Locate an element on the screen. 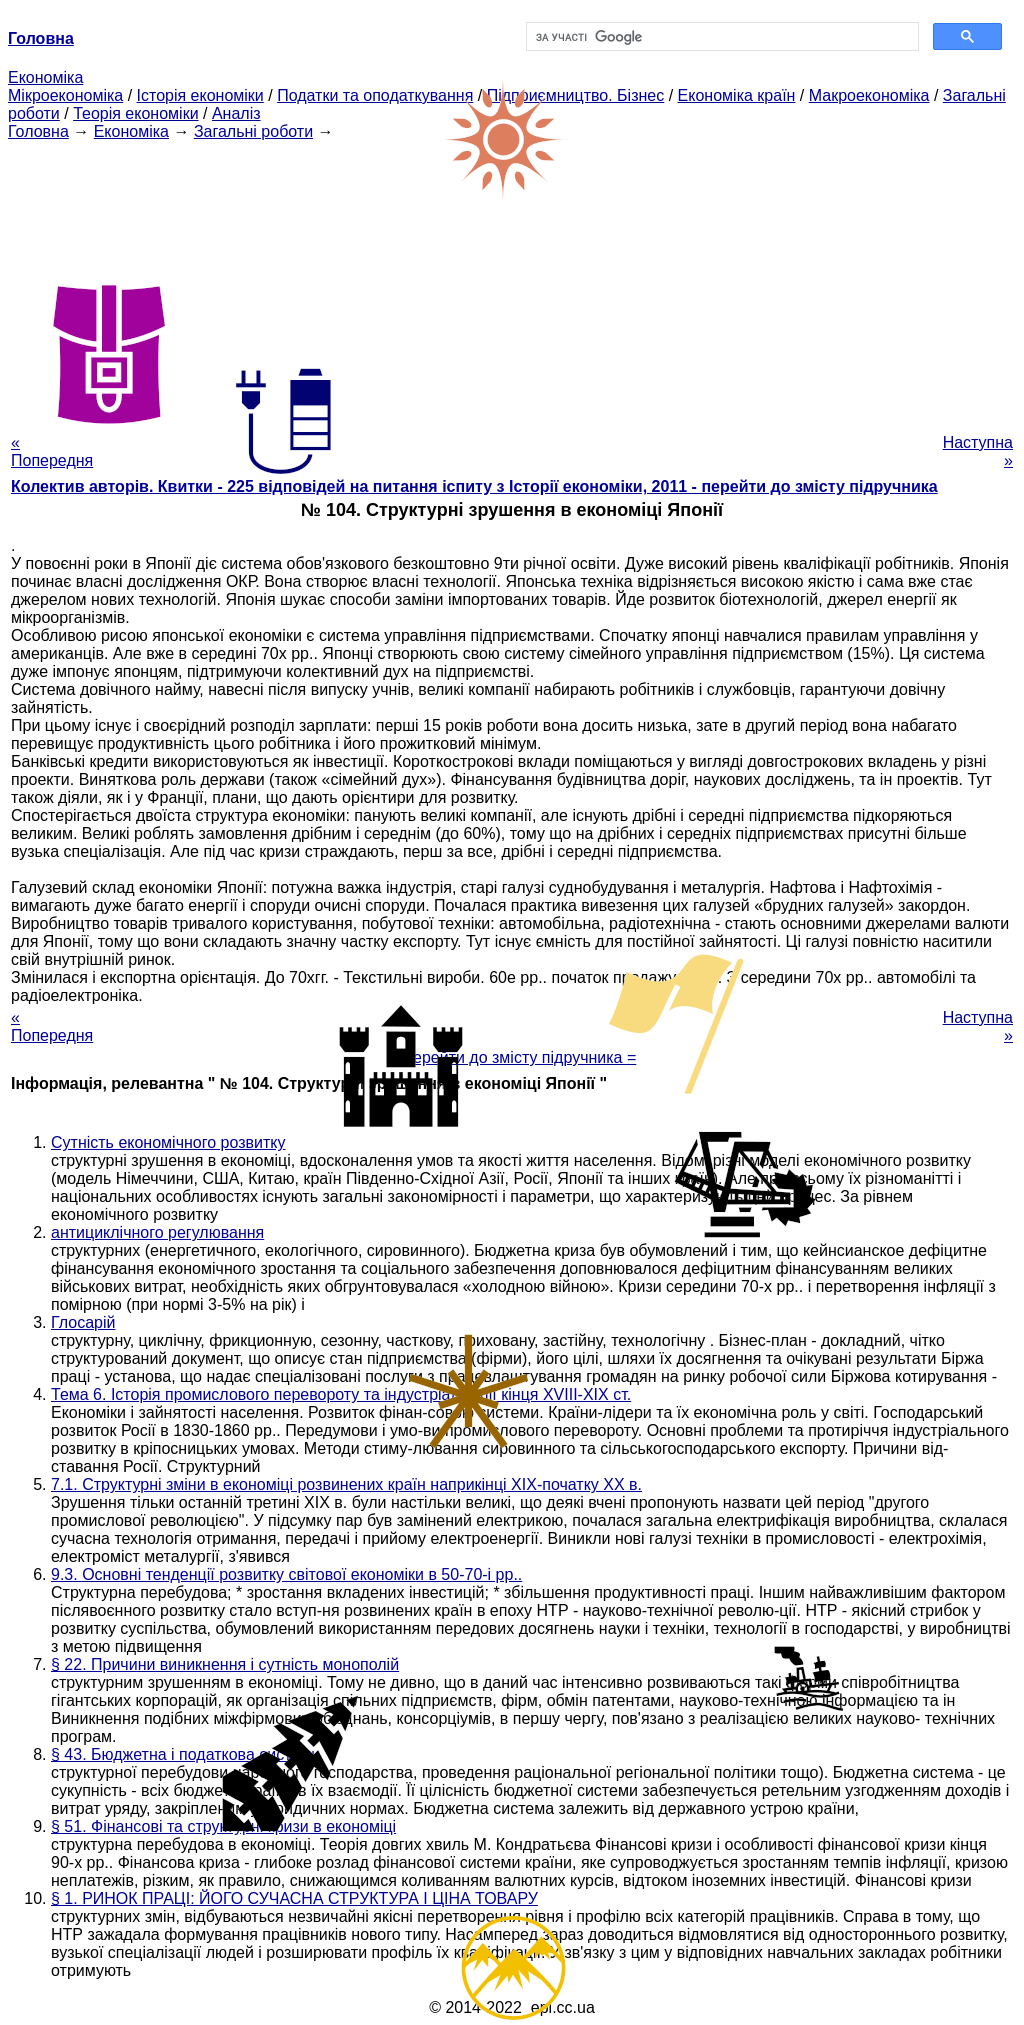 Image resolution: width=1024 pixels, height=2025 pixels. activate laser or beam attack is located at coordinates (468, 1391).